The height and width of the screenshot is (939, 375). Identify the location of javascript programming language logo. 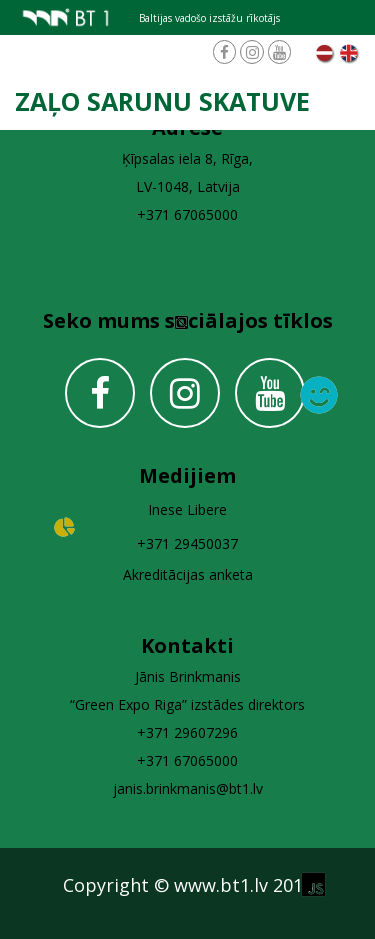
(313, 884).